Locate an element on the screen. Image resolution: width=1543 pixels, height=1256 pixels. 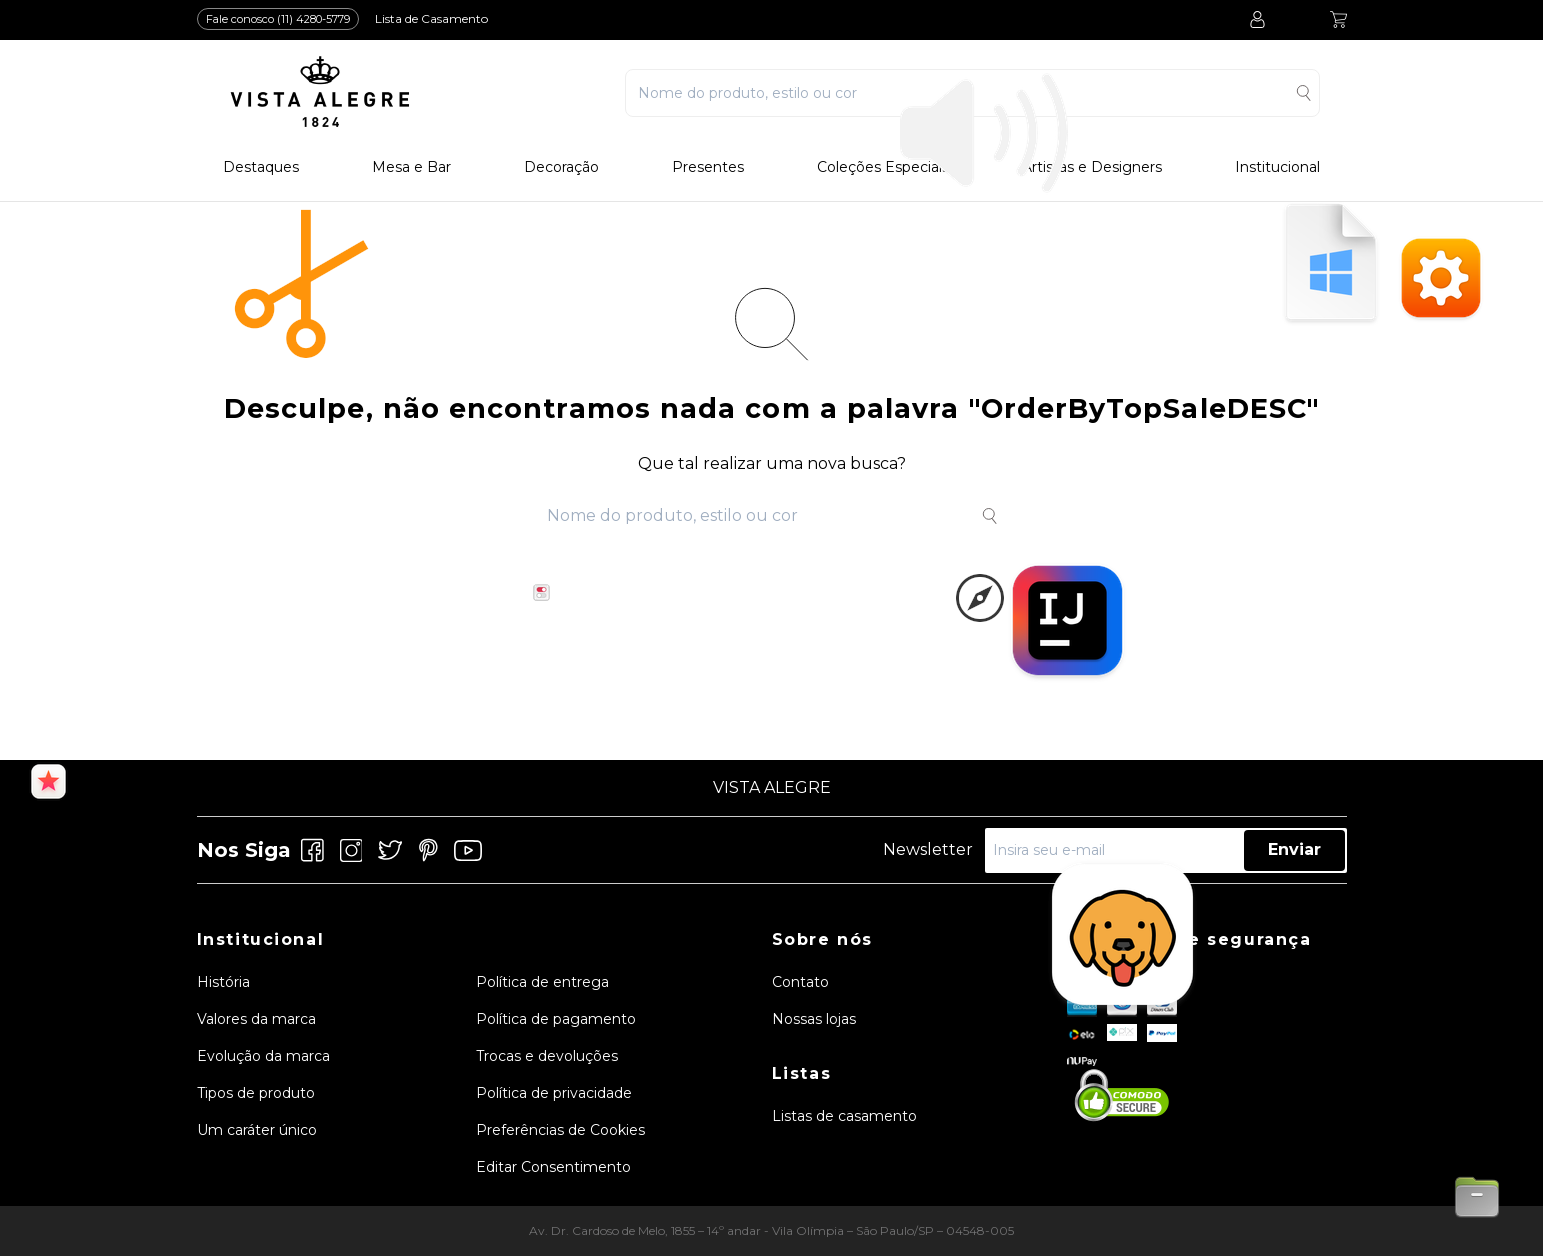
indicates volume is set to high is located at coordinates (984, 133).